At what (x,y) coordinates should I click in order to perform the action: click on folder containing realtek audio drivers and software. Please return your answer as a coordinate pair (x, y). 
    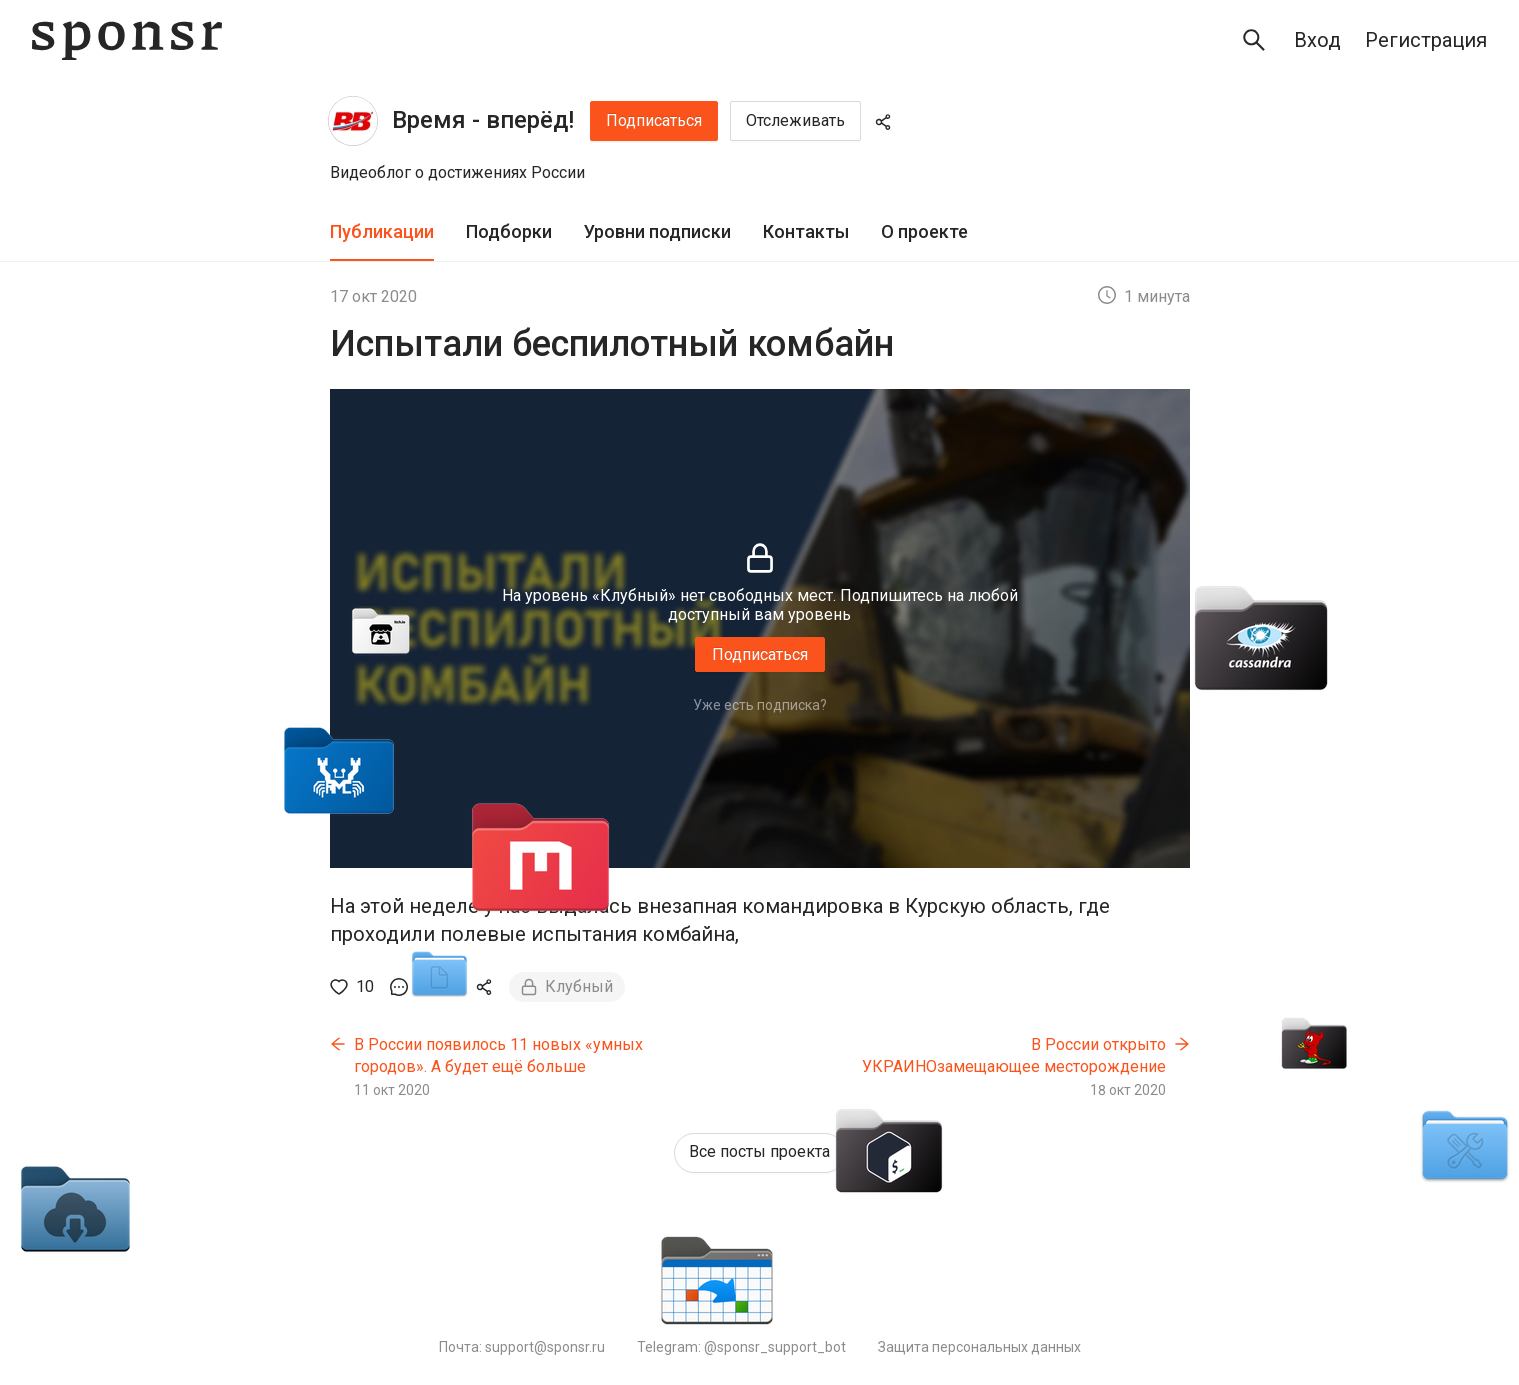
    Looking at the image, I should click on (338, 773).